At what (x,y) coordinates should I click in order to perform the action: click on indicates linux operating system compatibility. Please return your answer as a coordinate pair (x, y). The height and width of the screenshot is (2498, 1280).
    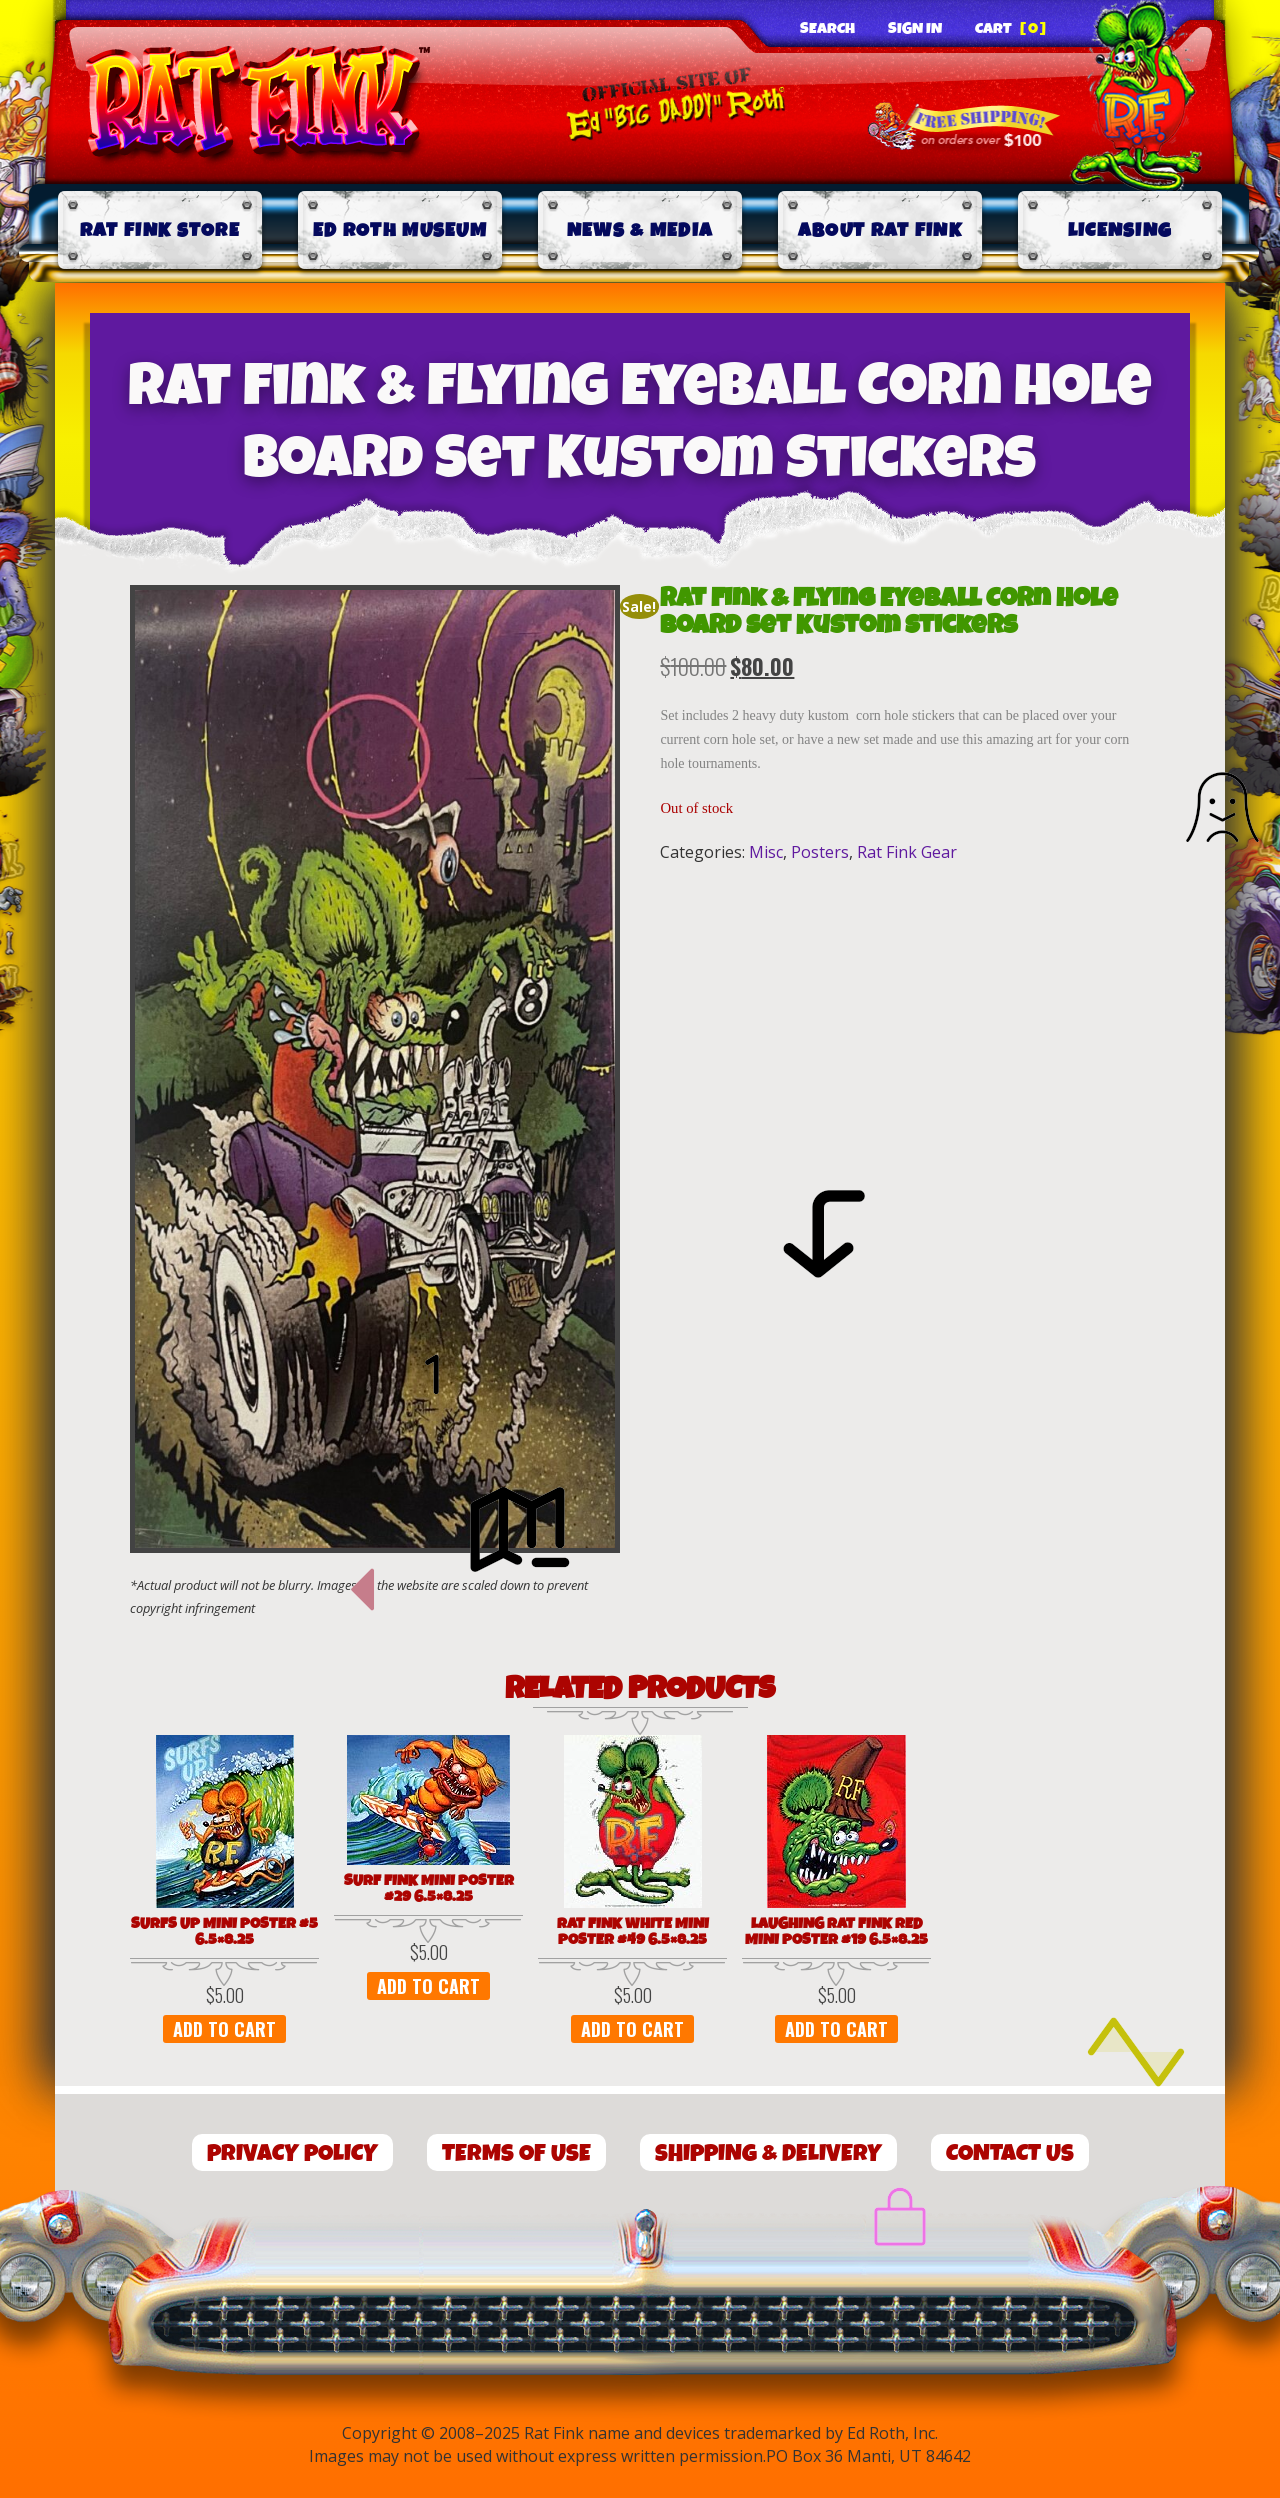
    Looking at the image, I should click on (1222, 811).